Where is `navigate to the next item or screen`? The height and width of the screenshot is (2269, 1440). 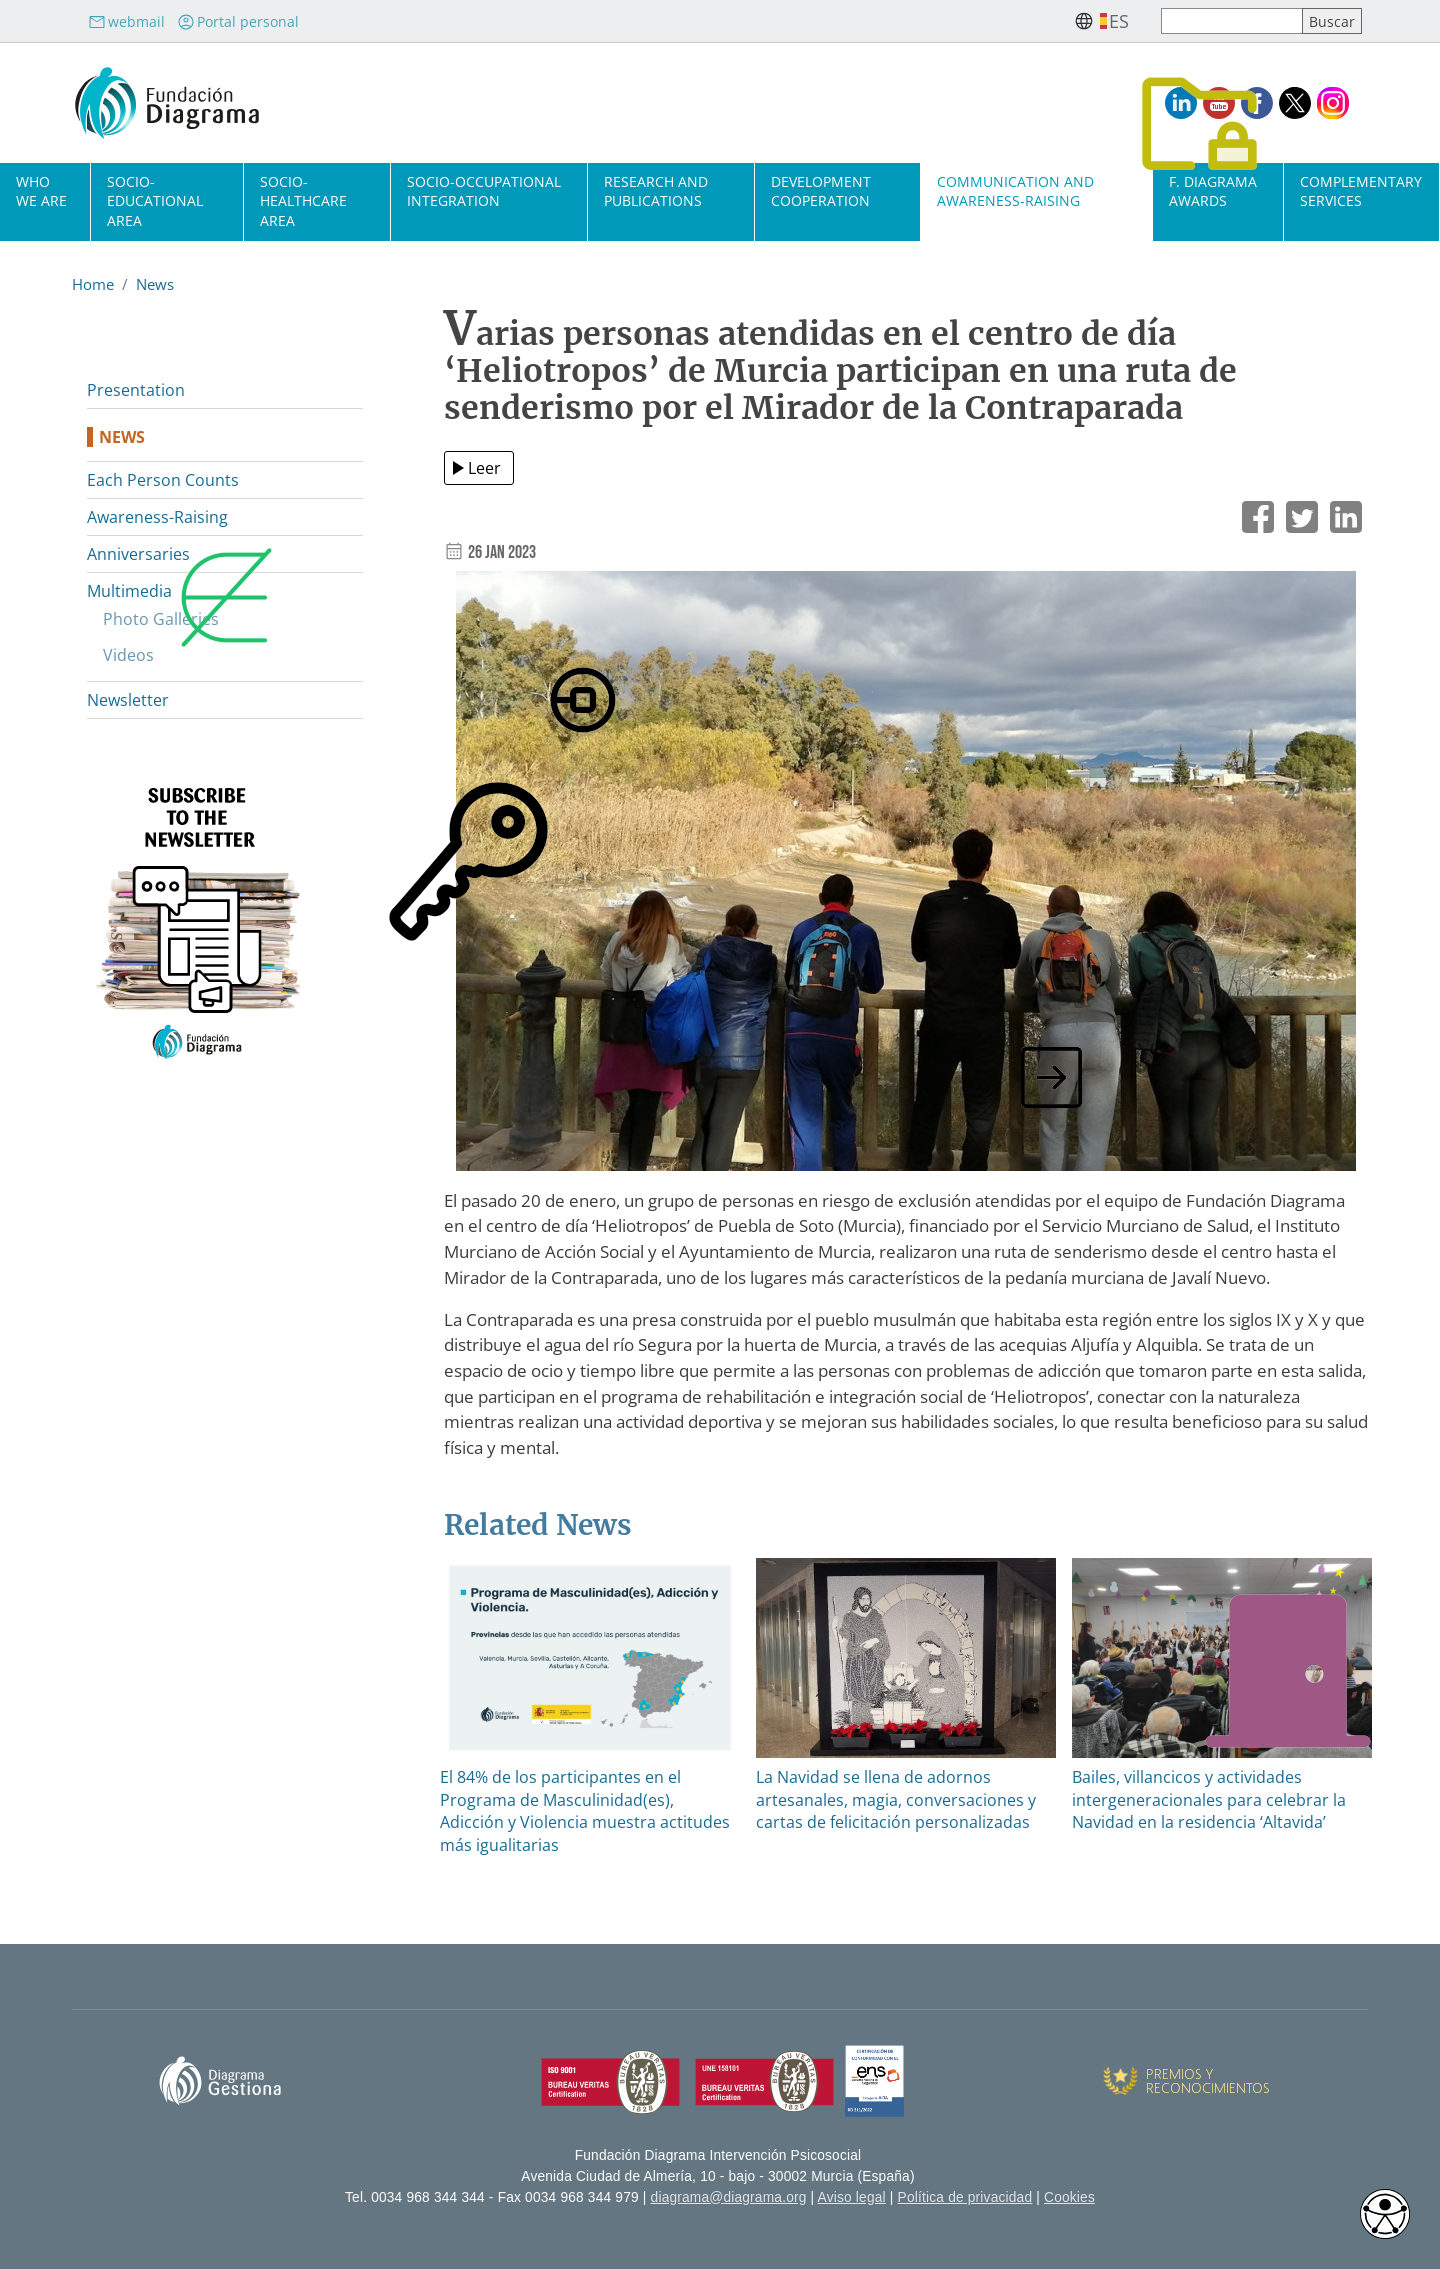
navigate to the next item or screen is located at coordinates (1051, 1077).